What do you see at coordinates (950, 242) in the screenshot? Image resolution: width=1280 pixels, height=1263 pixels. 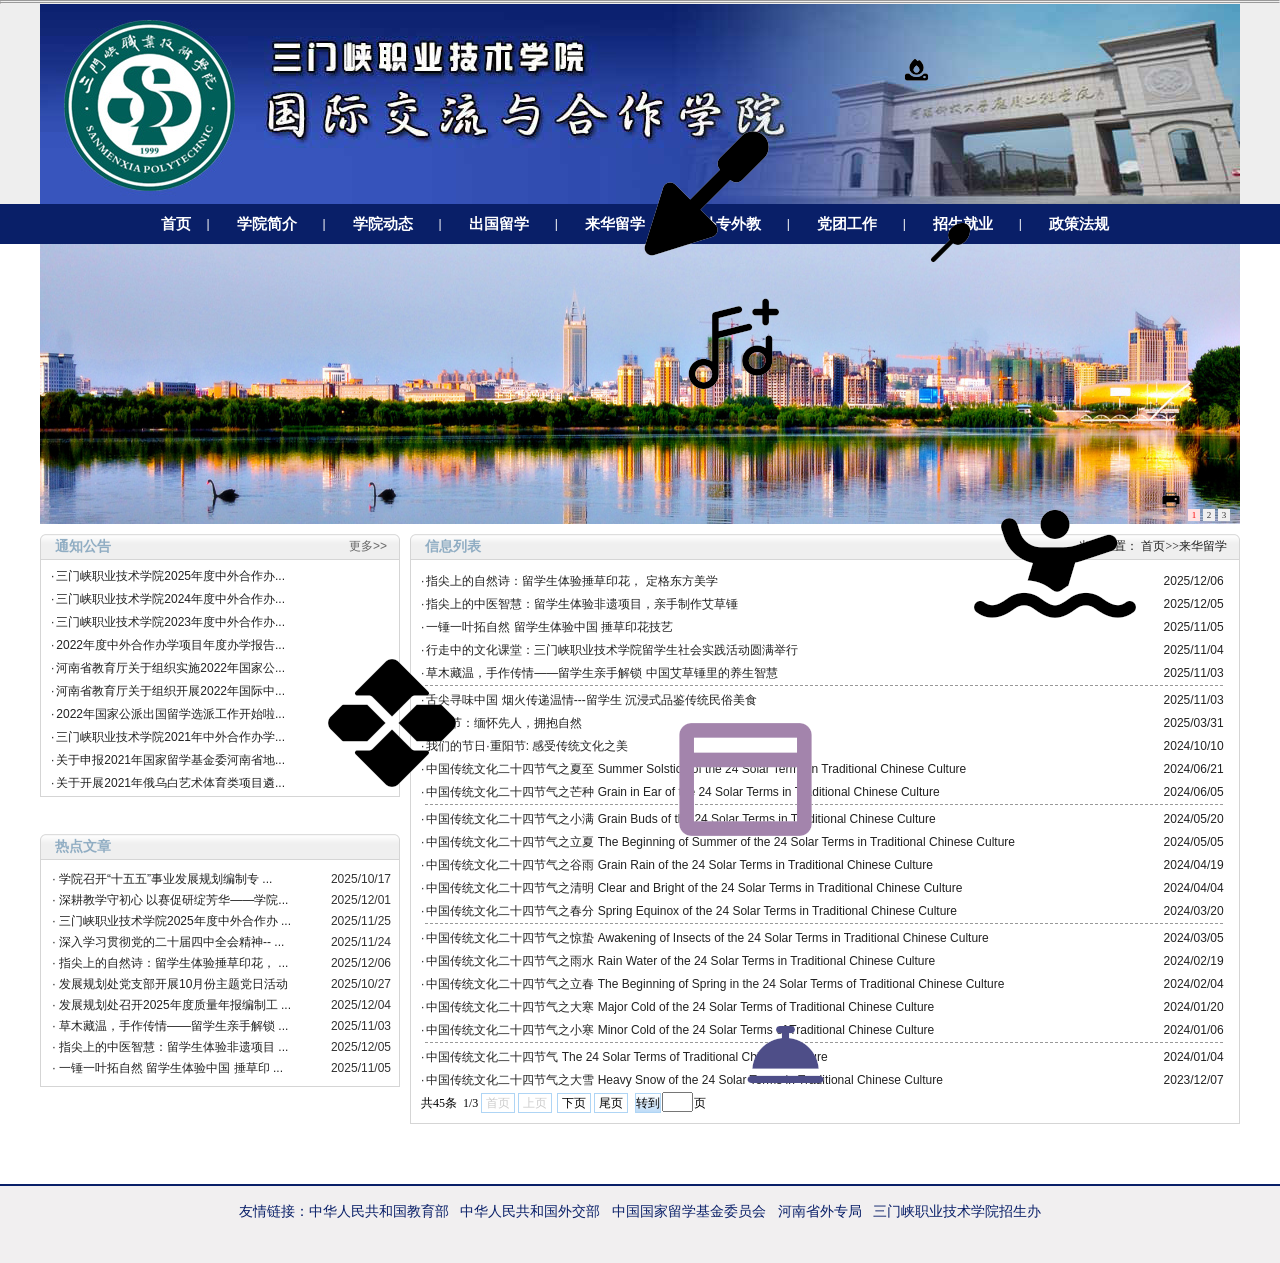 I see `access food or dining options` at bounding box center [950, 242].